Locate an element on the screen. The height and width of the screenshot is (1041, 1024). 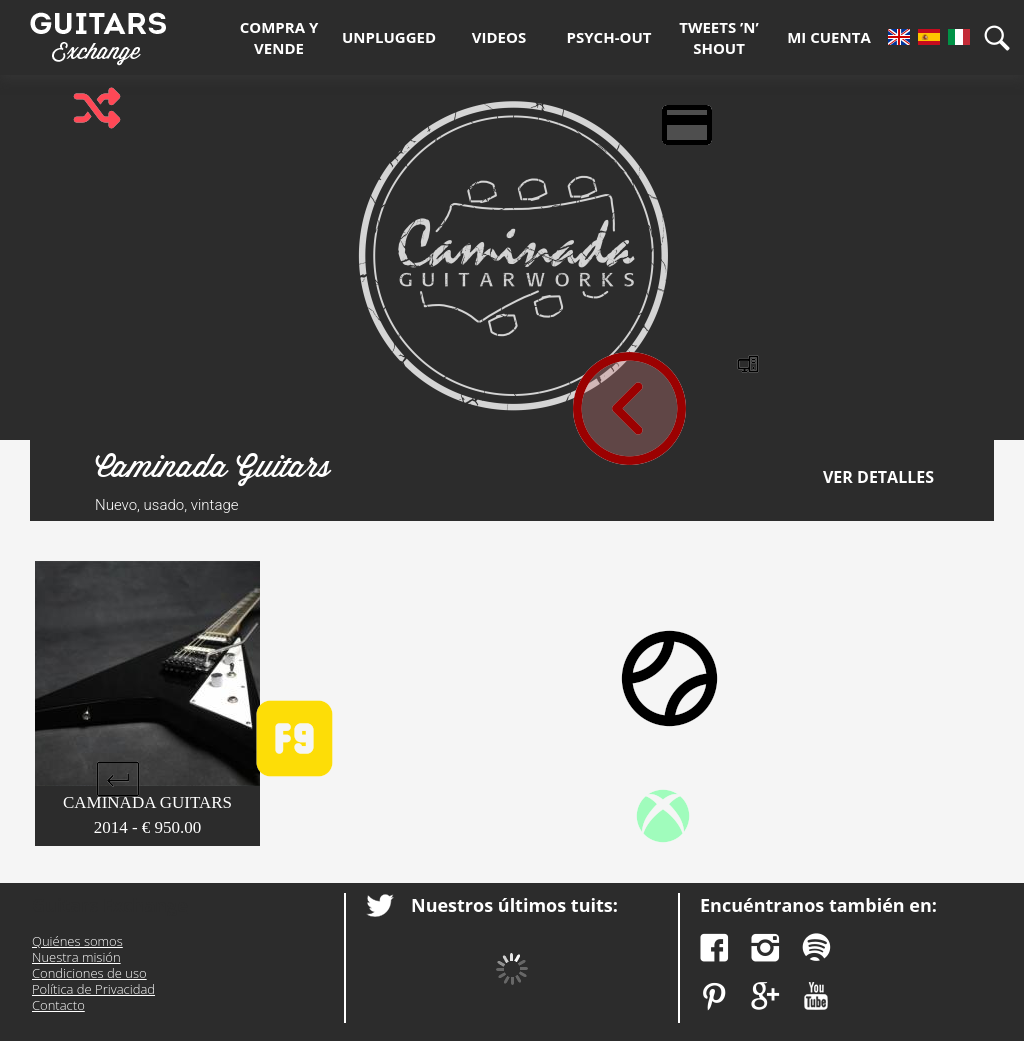
press enter or return key is located at coordinates (118, 779).